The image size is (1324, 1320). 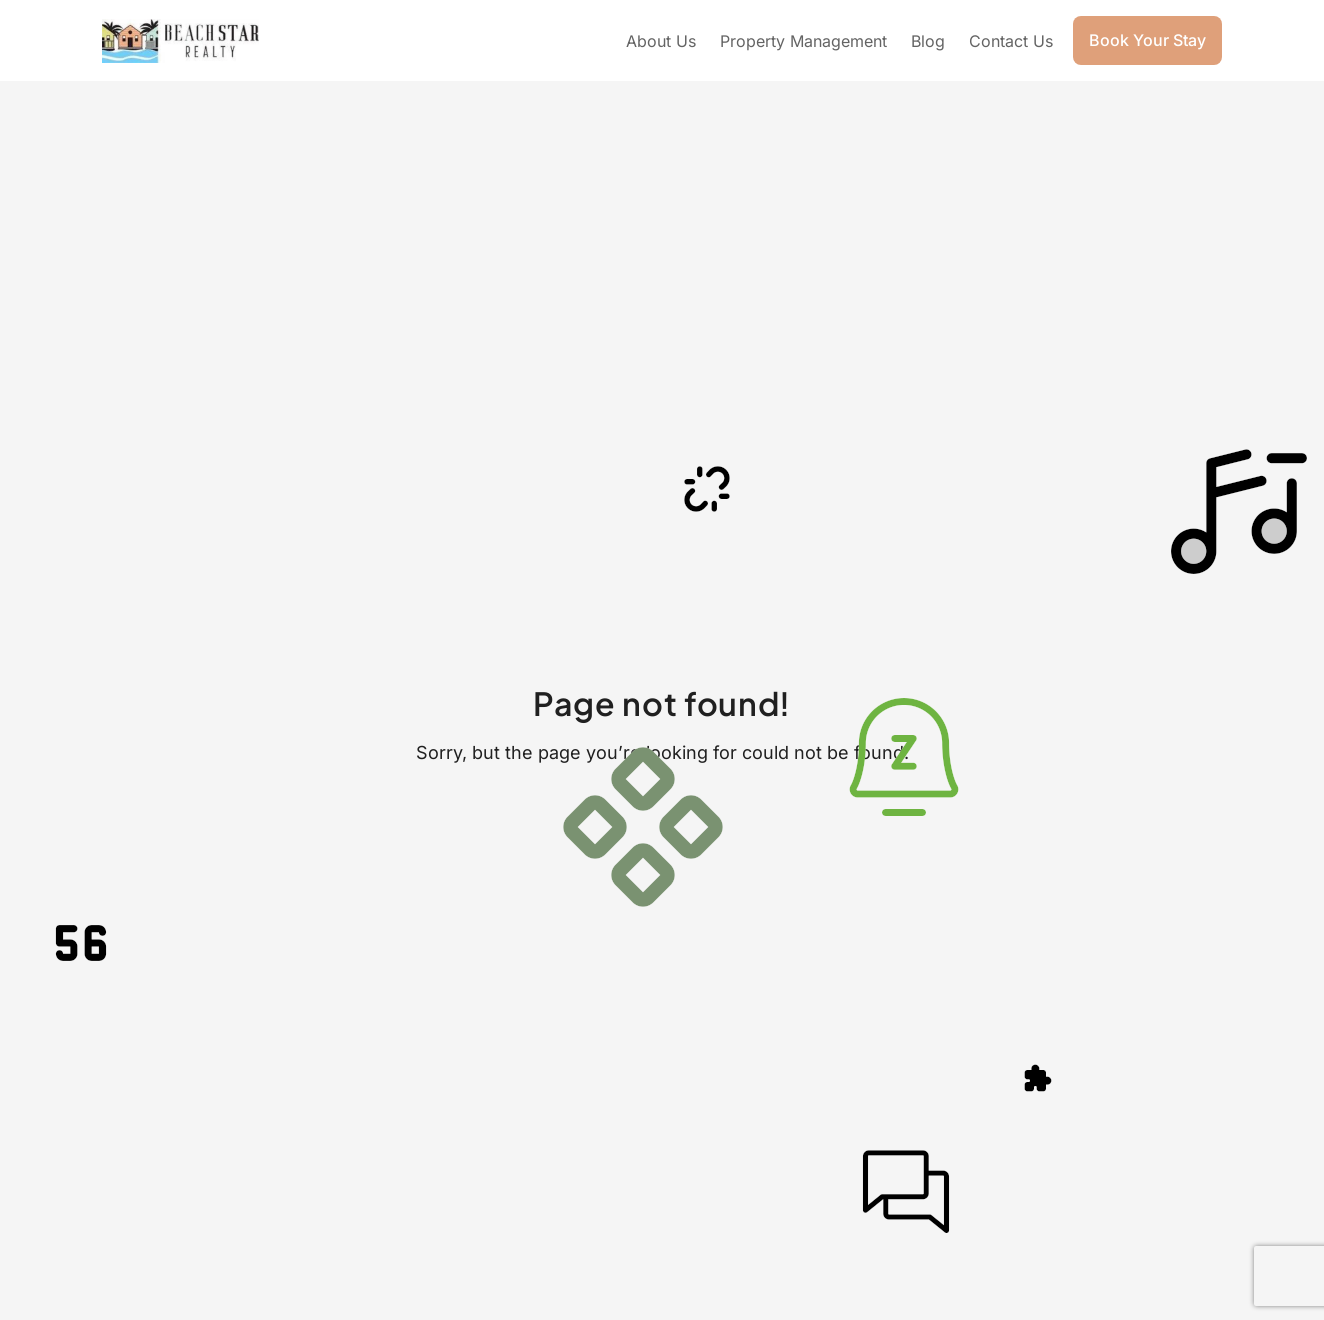 I want to click on notifications are snoozed, so click(x=904, y=757).